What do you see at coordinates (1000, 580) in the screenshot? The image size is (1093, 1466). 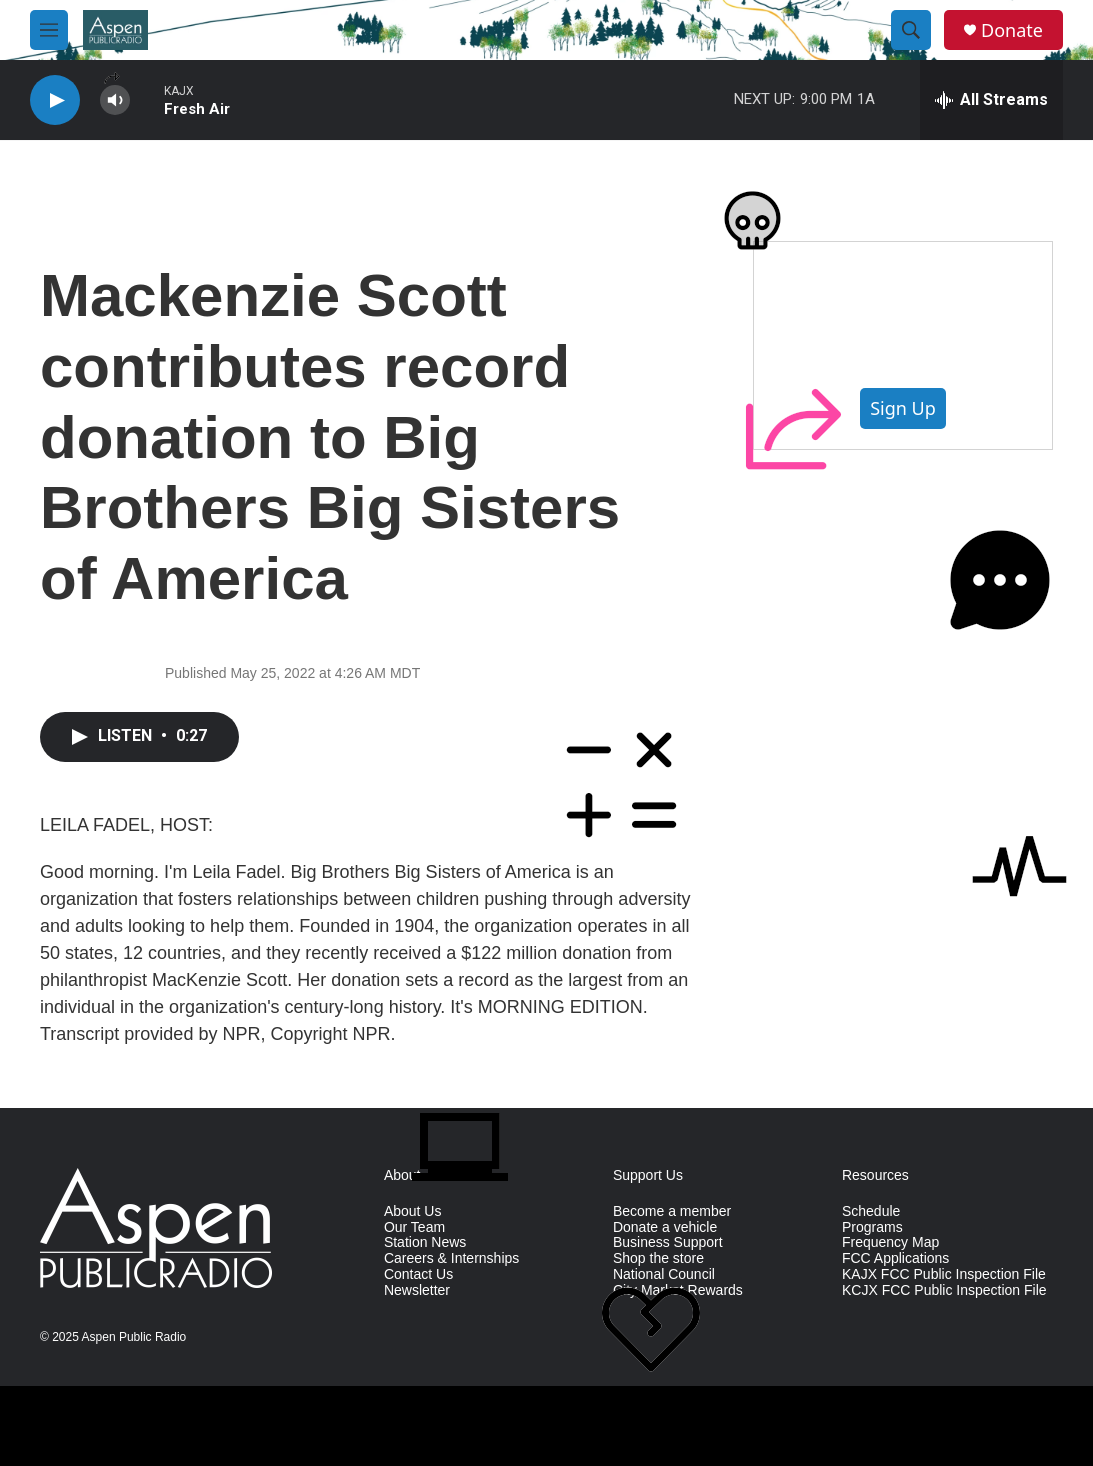 I see `open chat or messaging` at bounding box center [1000, 580].